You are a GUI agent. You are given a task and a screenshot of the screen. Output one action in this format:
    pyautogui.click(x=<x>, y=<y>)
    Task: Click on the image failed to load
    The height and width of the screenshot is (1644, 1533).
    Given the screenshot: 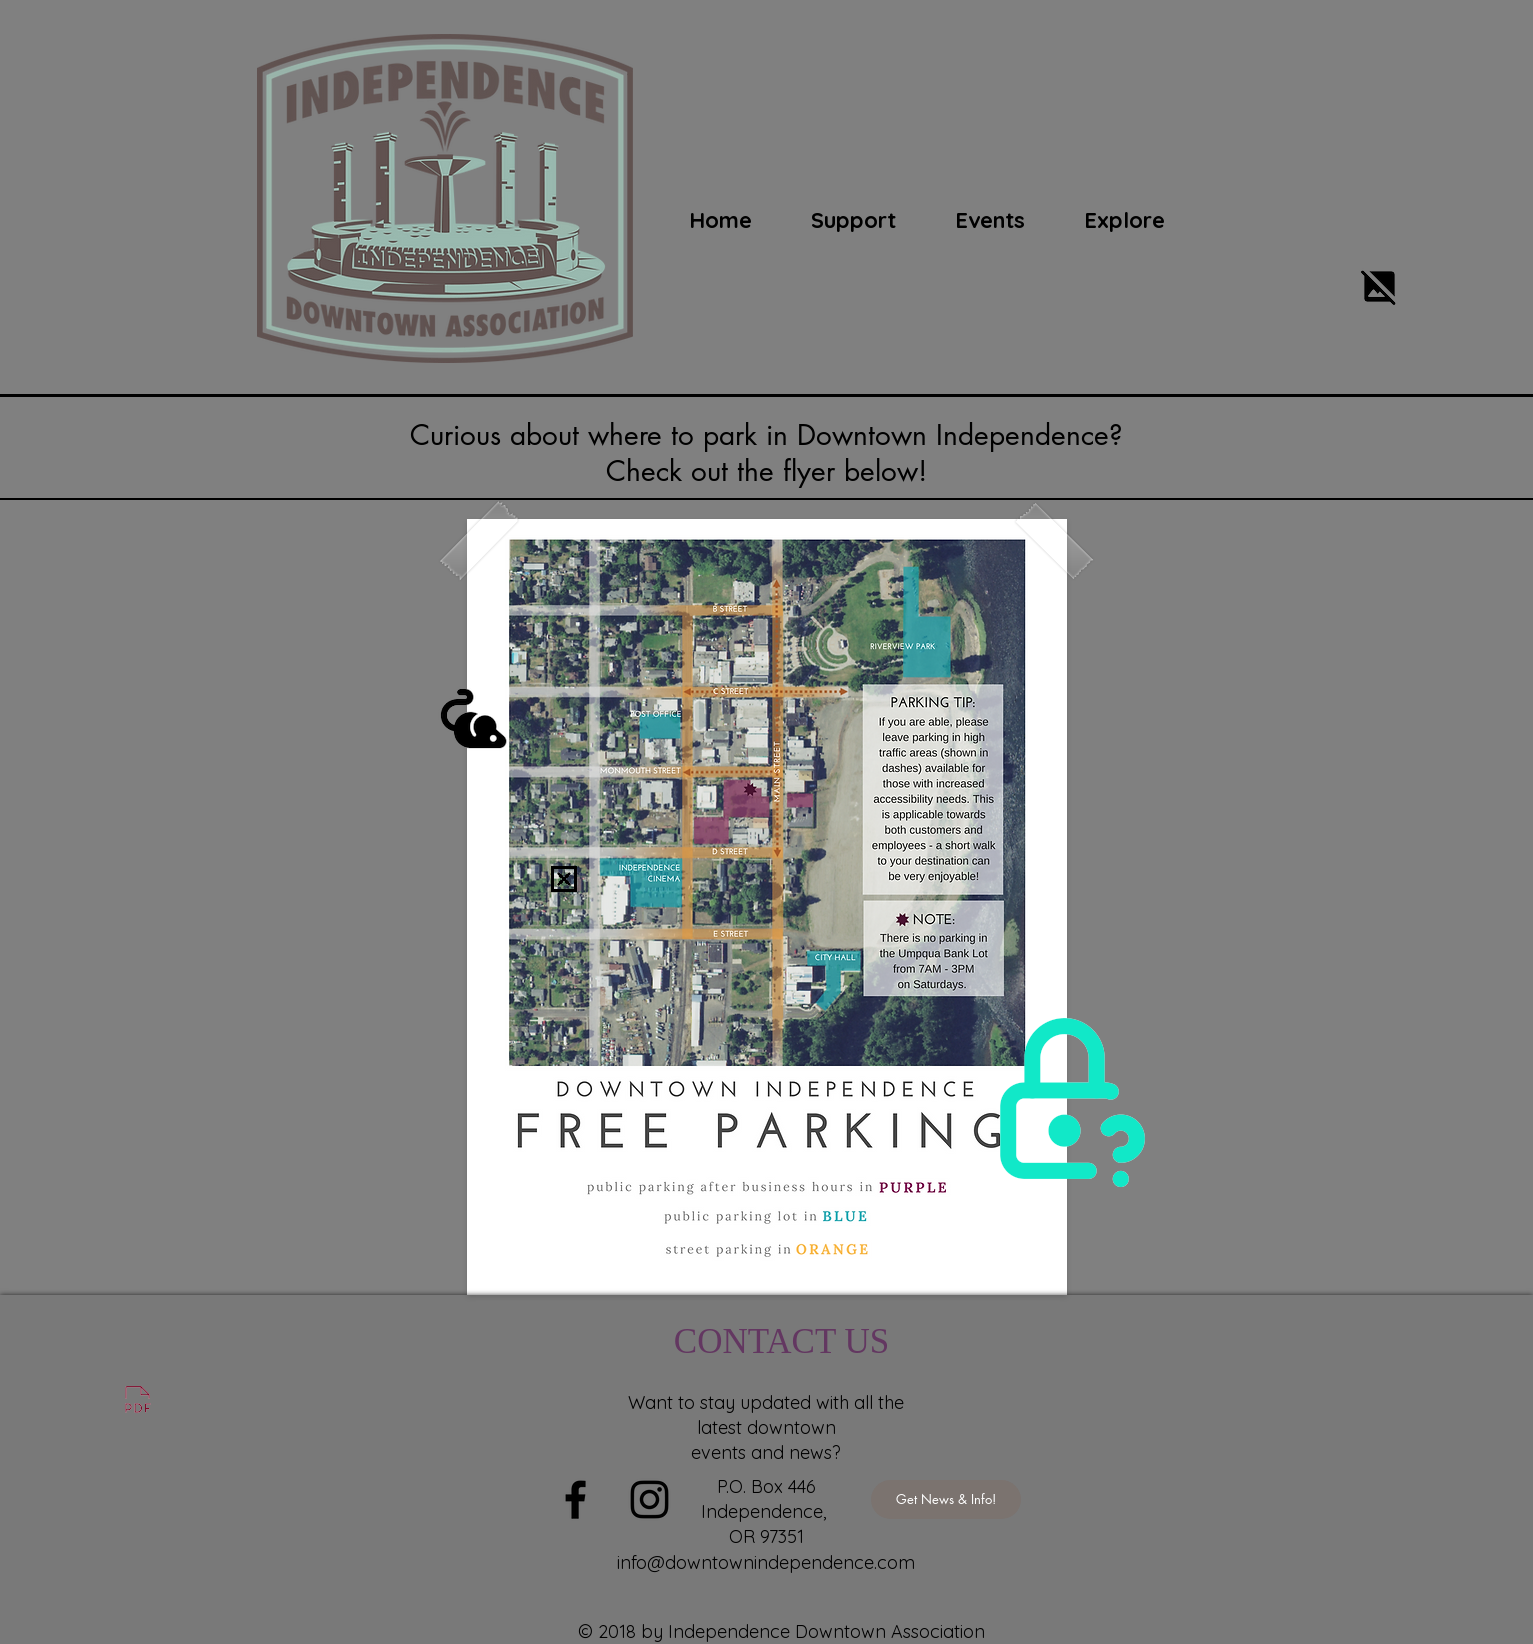 What is the action you would take?
    pyautogui.click(x=1379, y=286)
    